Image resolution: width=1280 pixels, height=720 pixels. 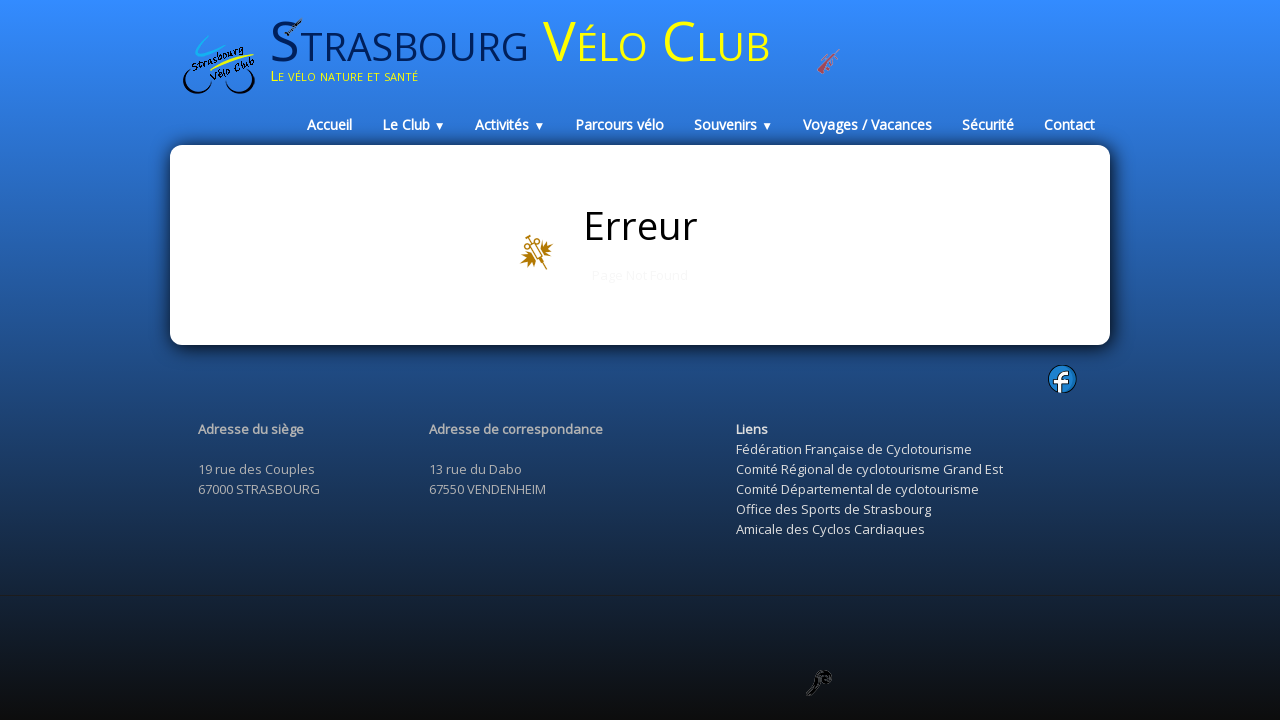 I want to click on equip a bone knife weapon, so click(x=293, y=26).